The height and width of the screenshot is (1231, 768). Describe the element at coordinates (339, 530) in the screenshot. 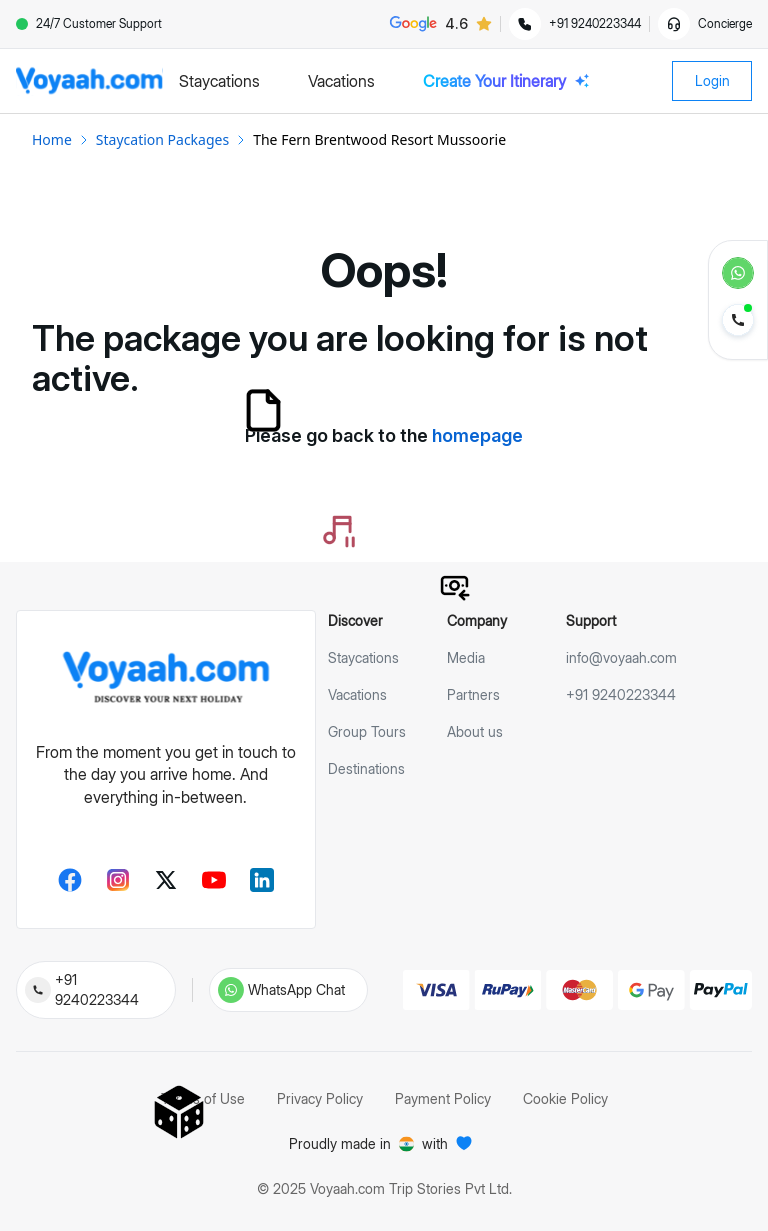

I see `pause the currently playing music` at that location.